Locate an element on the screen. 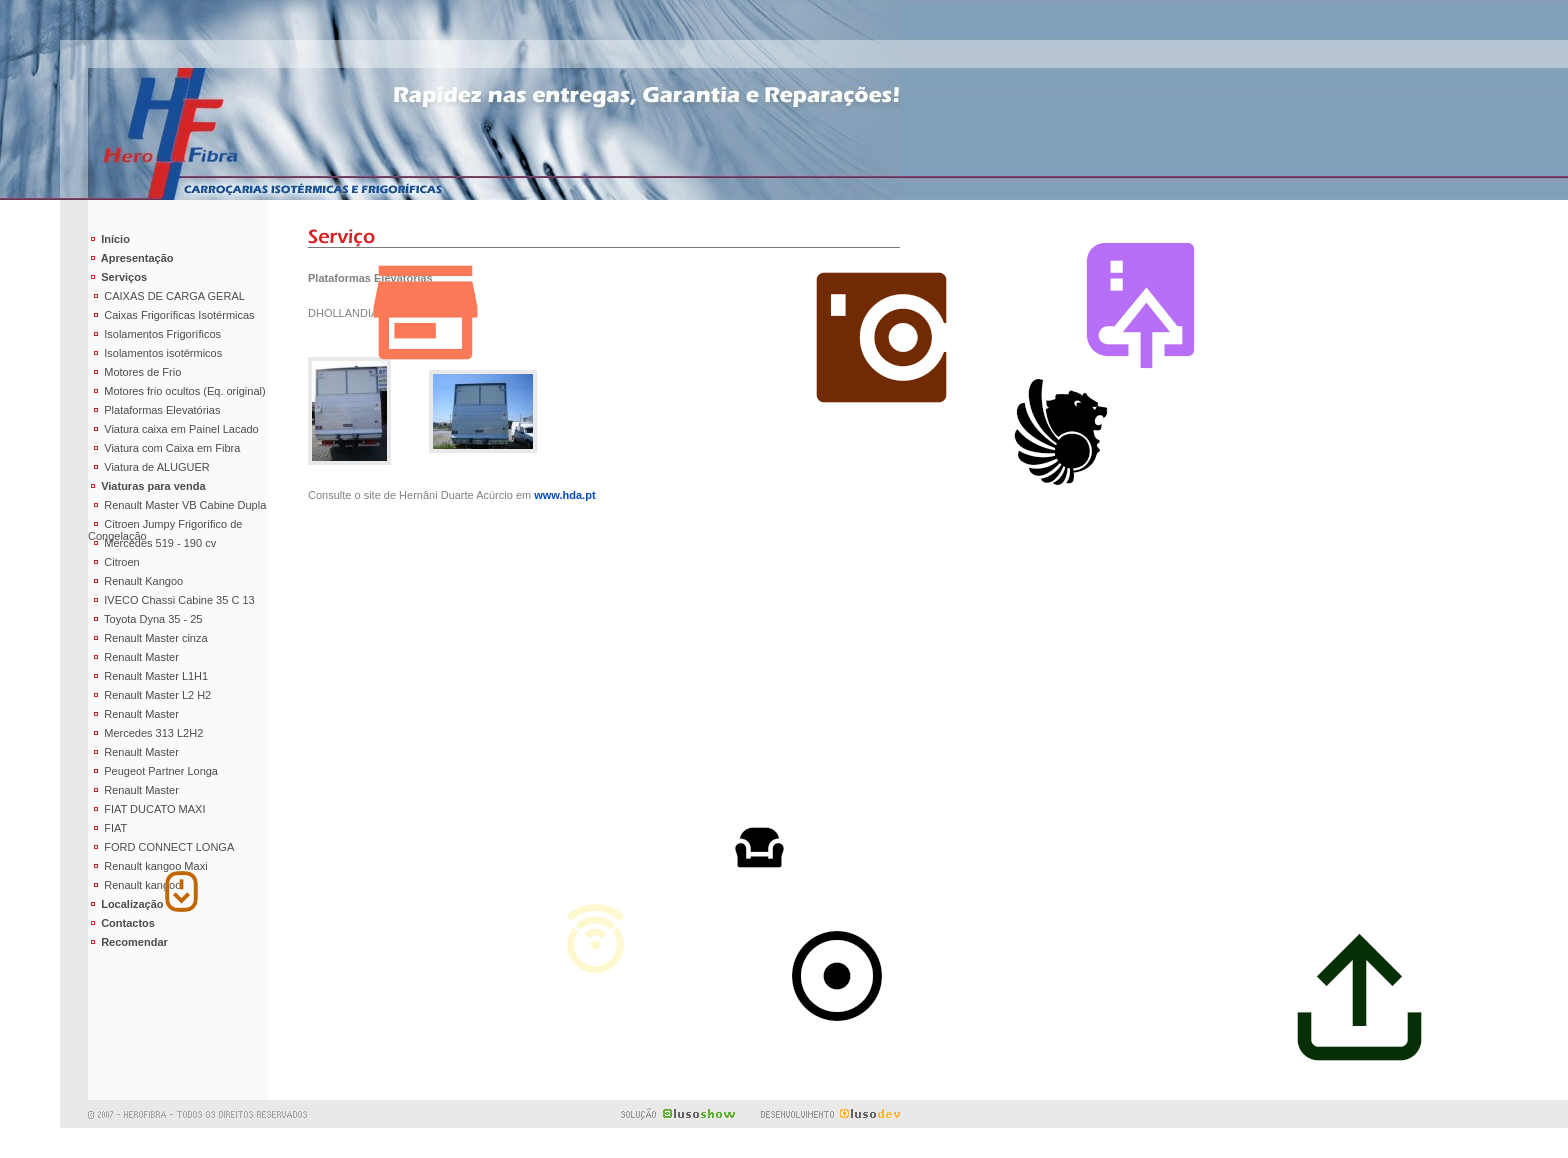 This screenshot has width=1568, height=1158. OpenWrt router firmware logo is located at coordinates (595, 938).